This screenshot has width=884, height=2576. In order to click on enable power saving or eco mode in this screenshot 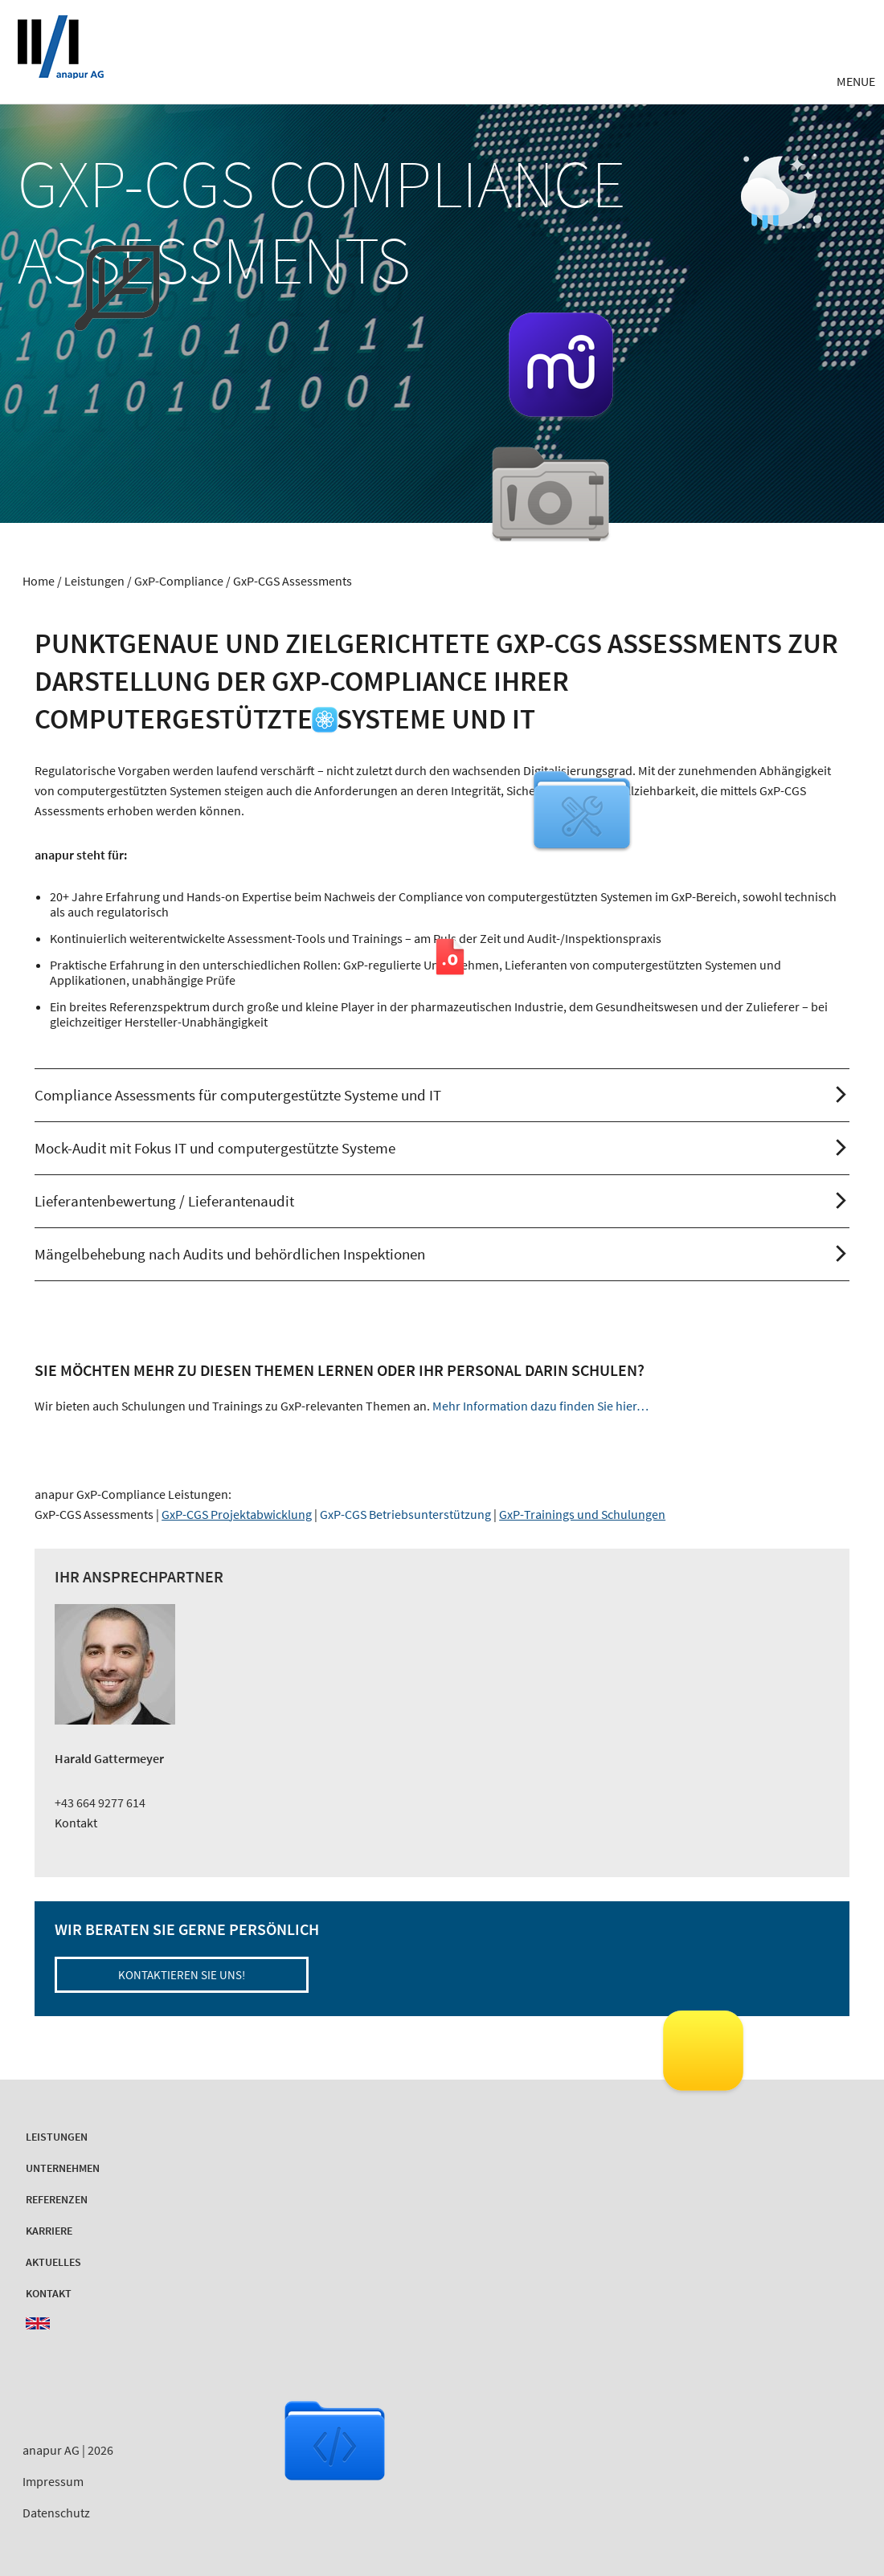, I will do `click(117, 288)`.